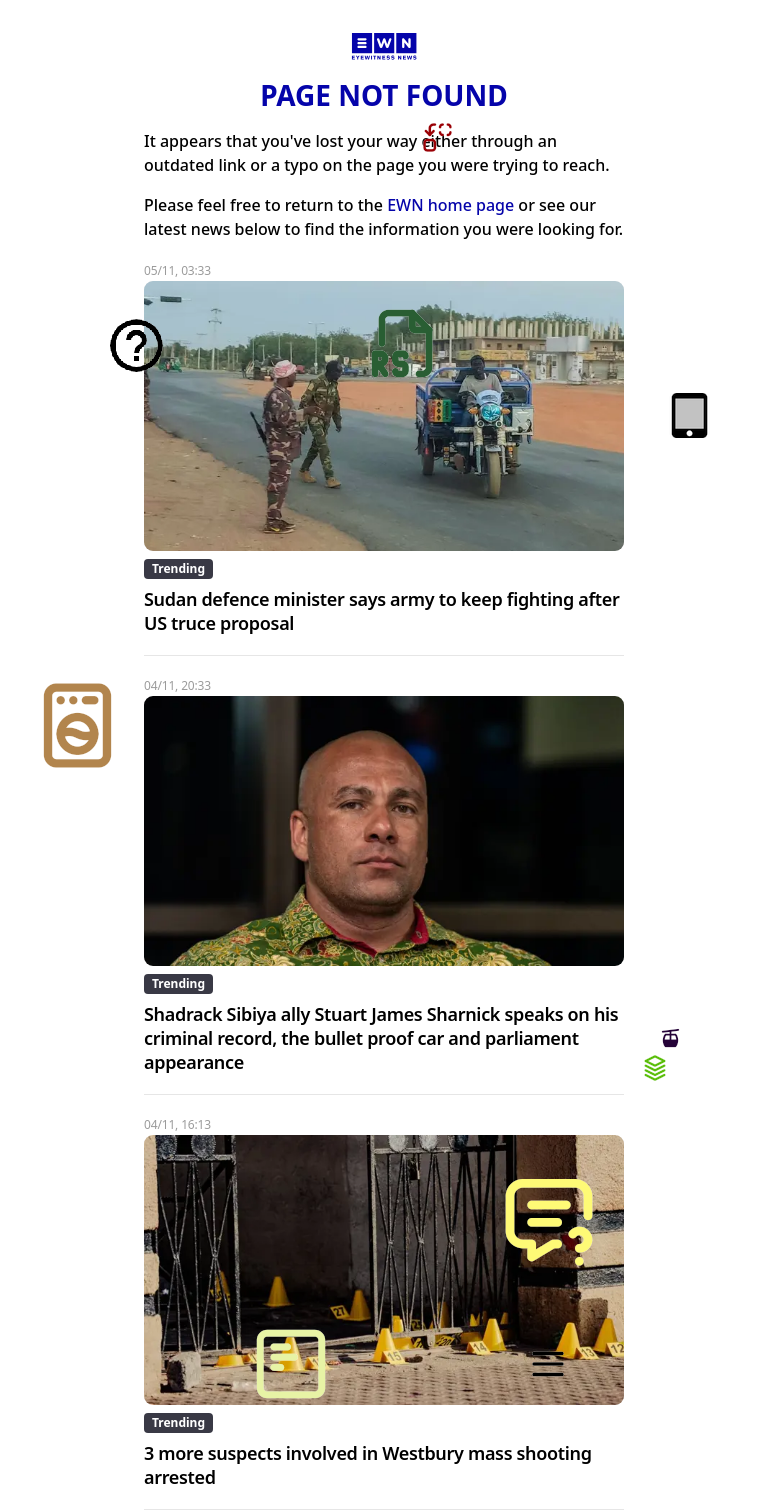 This screenshot has height=1510, width=768. What do you see at coordinates (136, 345) in the screenshot?
I see `access help or support options` at bounding box center [136, 345].